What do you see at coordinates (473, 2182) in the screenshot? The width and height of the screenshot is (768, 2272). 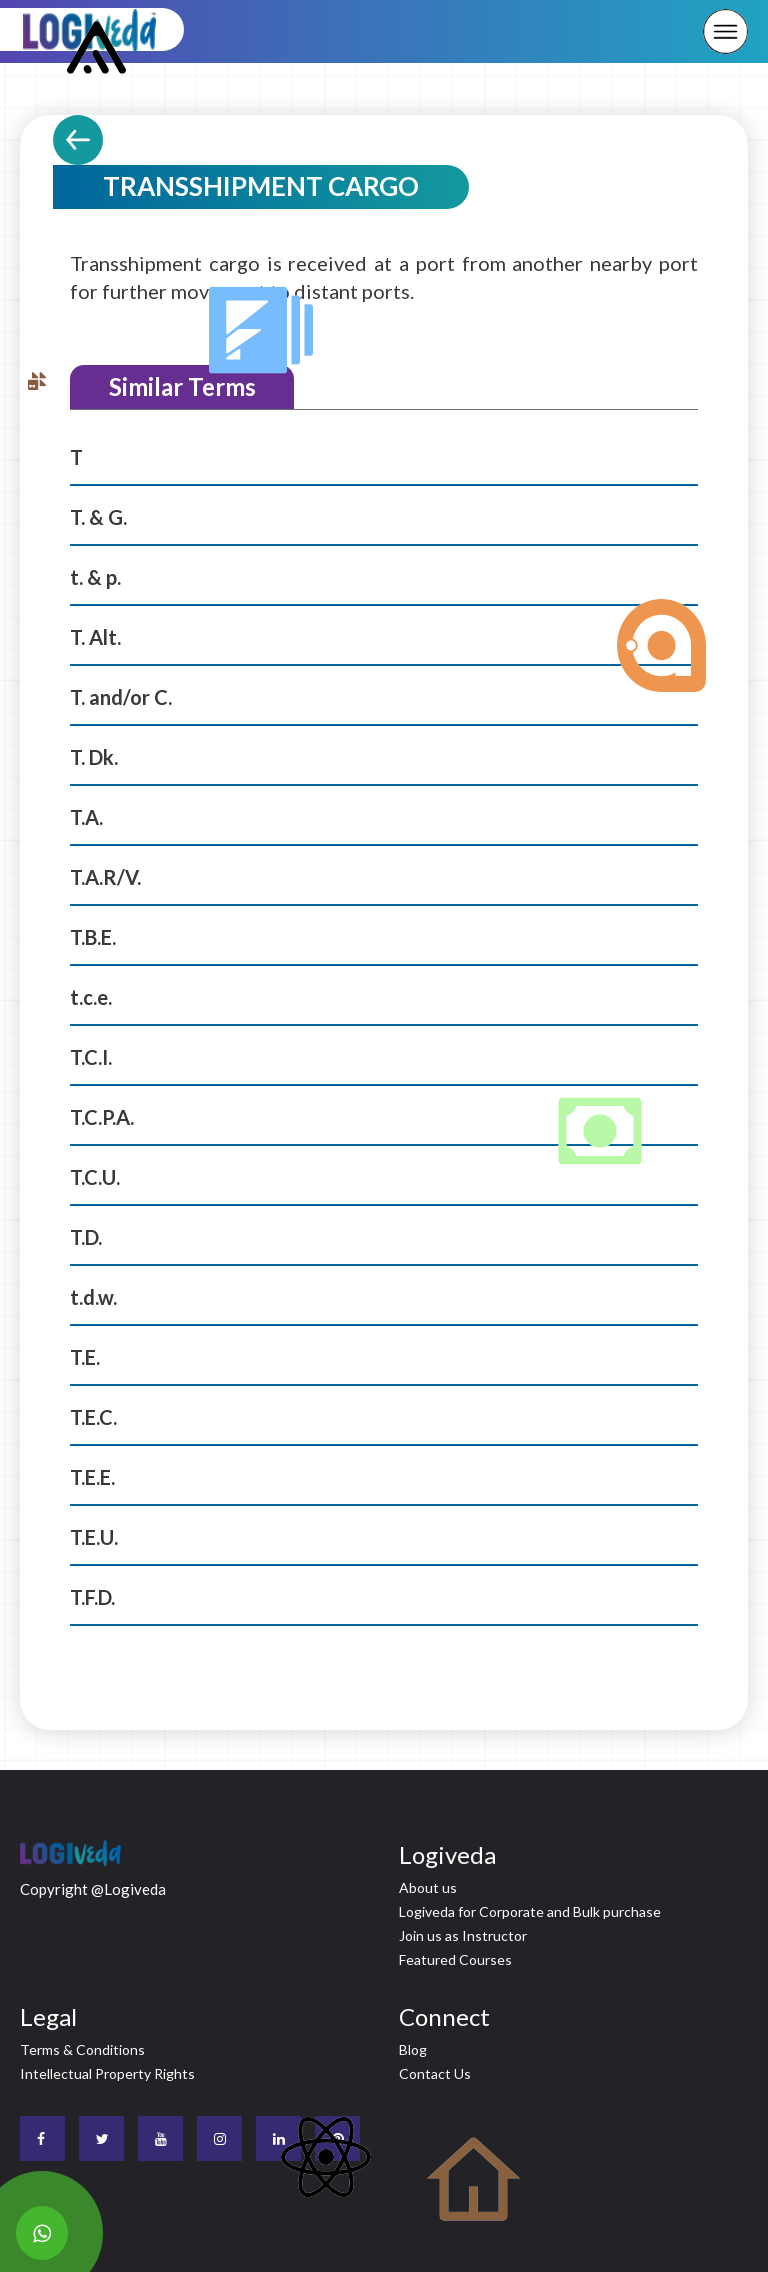 I see `navigate to home screen` at bounding box center [473, 2182].